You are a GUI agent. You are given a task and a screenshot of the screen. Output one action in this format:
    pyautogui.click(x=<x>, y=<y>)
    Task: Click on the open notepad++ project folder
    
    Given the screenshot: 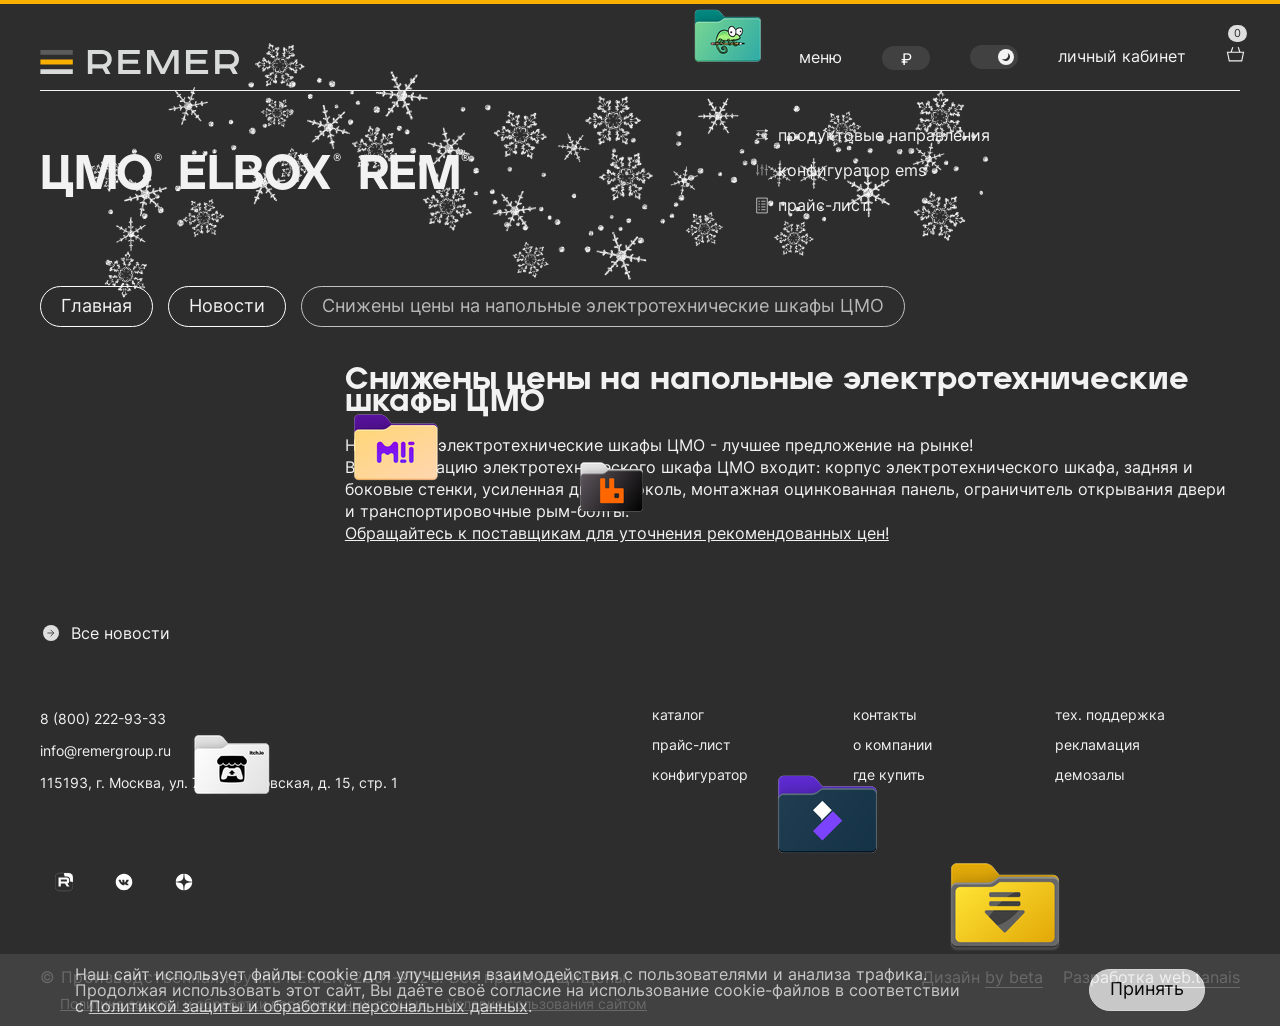 What is the action you would take?
    pyautogui.click(x=727, y=37)
    